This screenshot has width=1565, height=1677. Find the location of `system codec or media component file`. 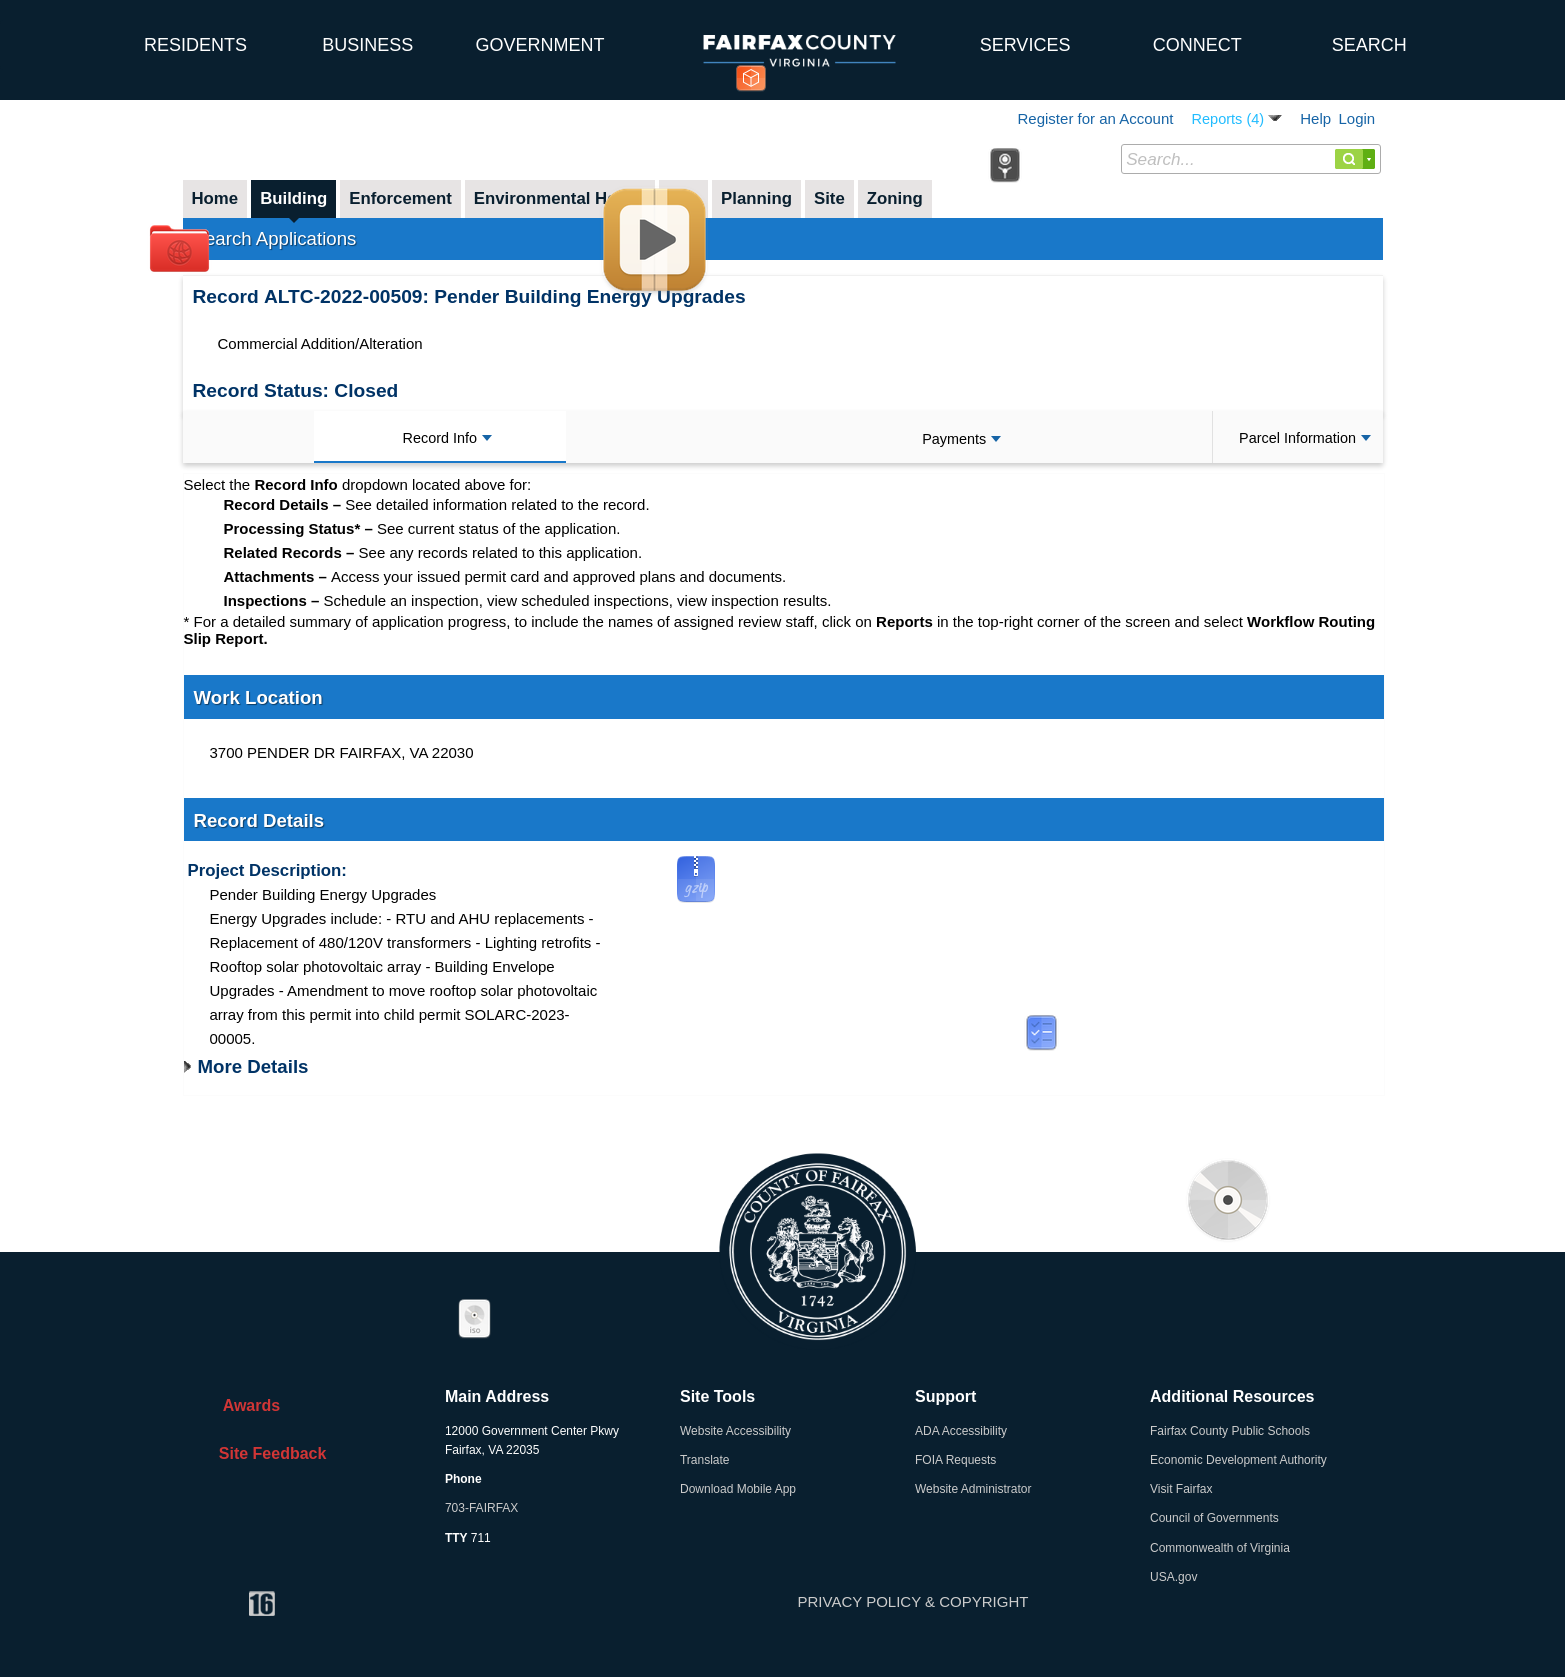

system codec or media component file is located at coordinates (654, 241).